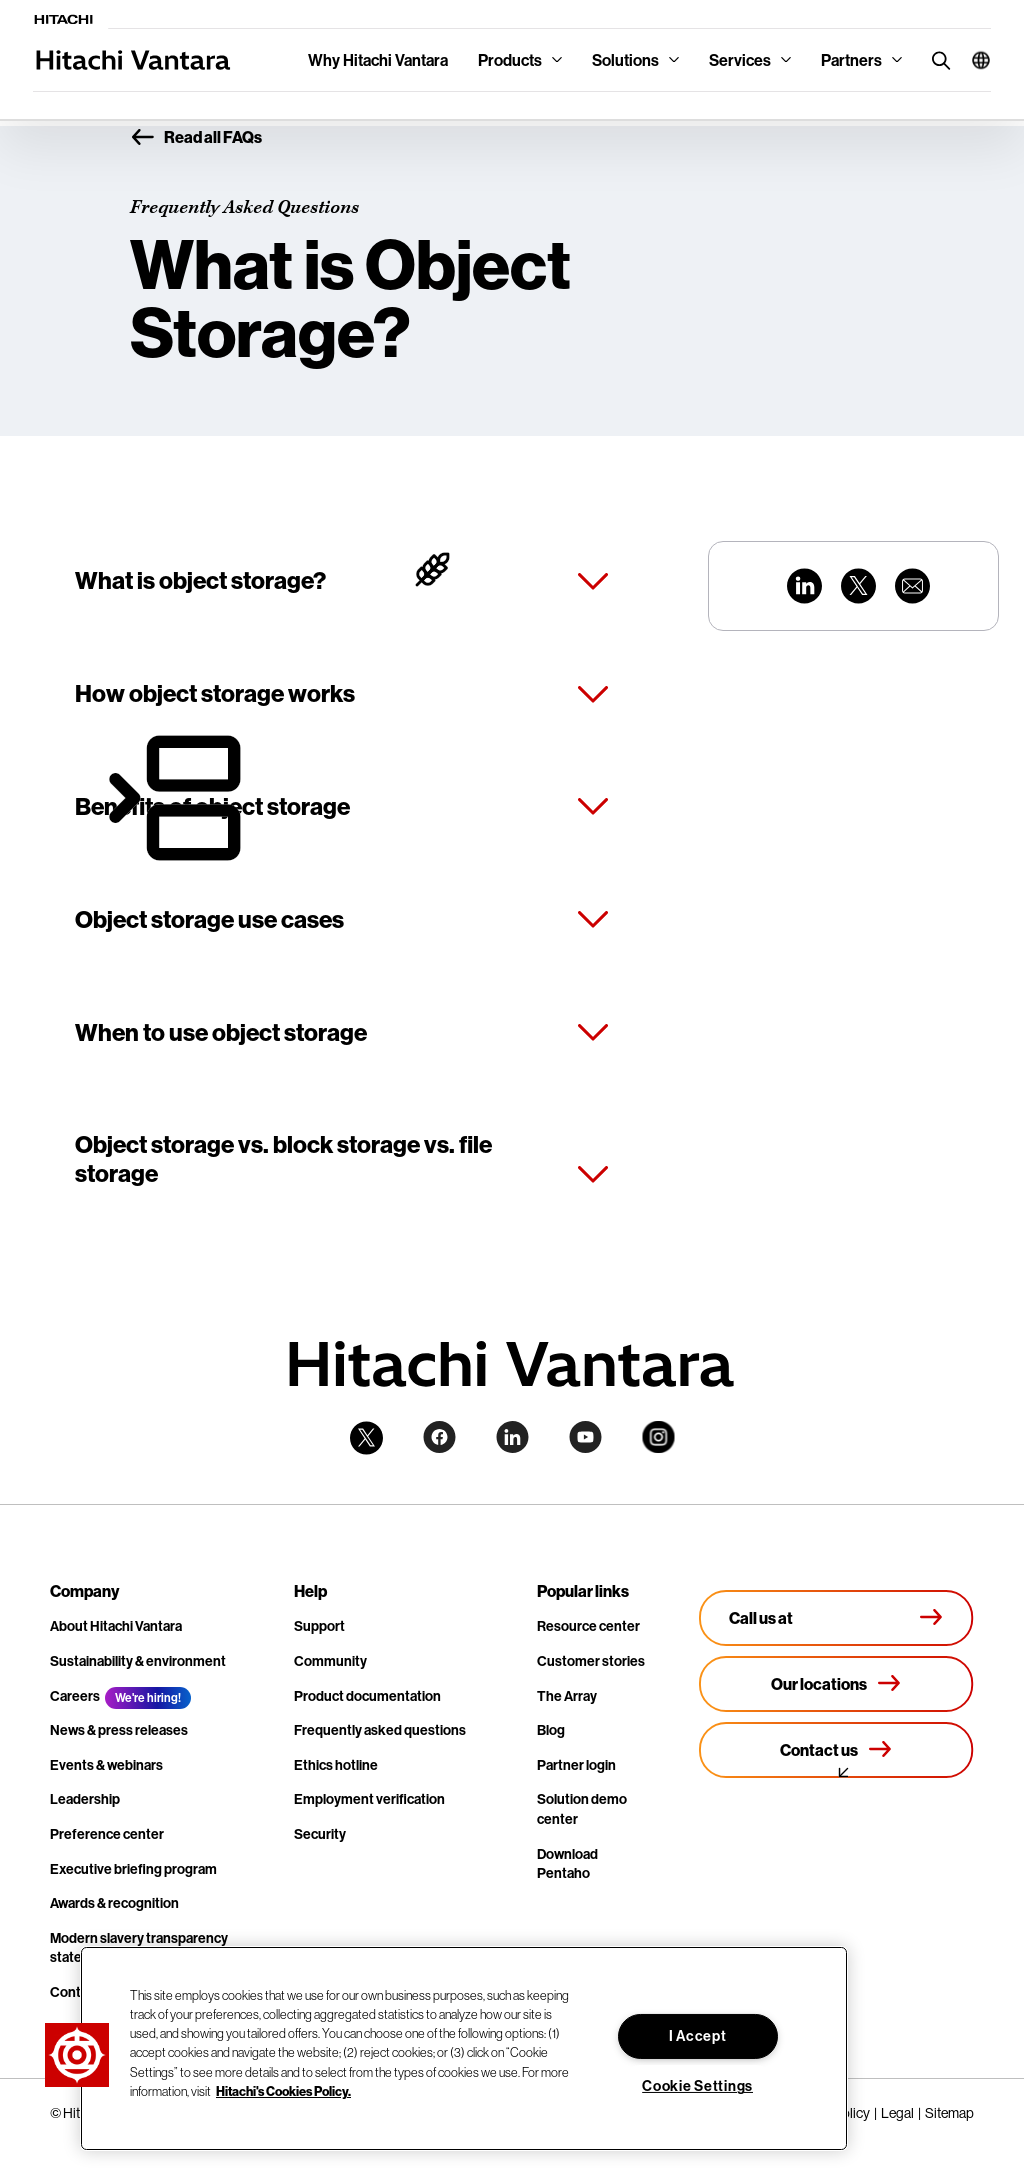 Image resolution: width=1024 pixels, height=2183 pixels. I want to click on indicates grain or wheat-based ingredients, so click(432, 569).